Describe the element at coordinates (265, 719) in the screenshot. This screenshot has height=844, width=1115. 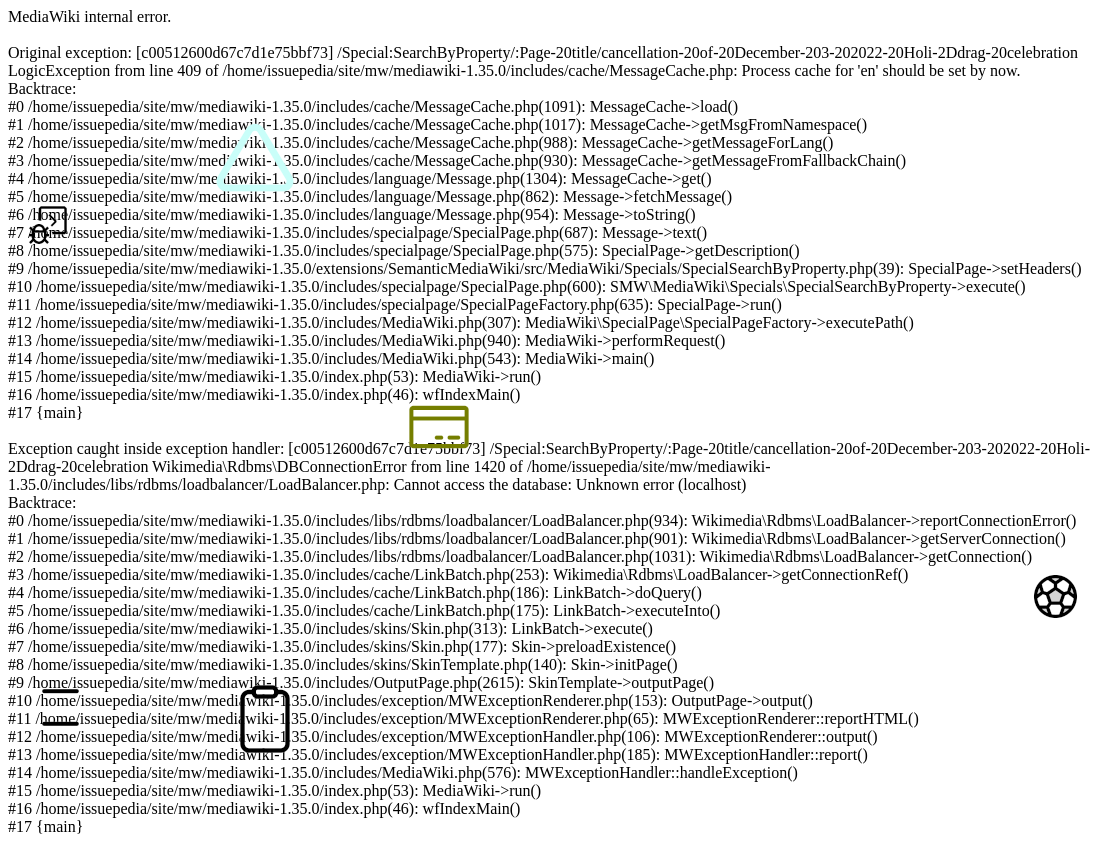
I see `access clipboard contents` at that location.